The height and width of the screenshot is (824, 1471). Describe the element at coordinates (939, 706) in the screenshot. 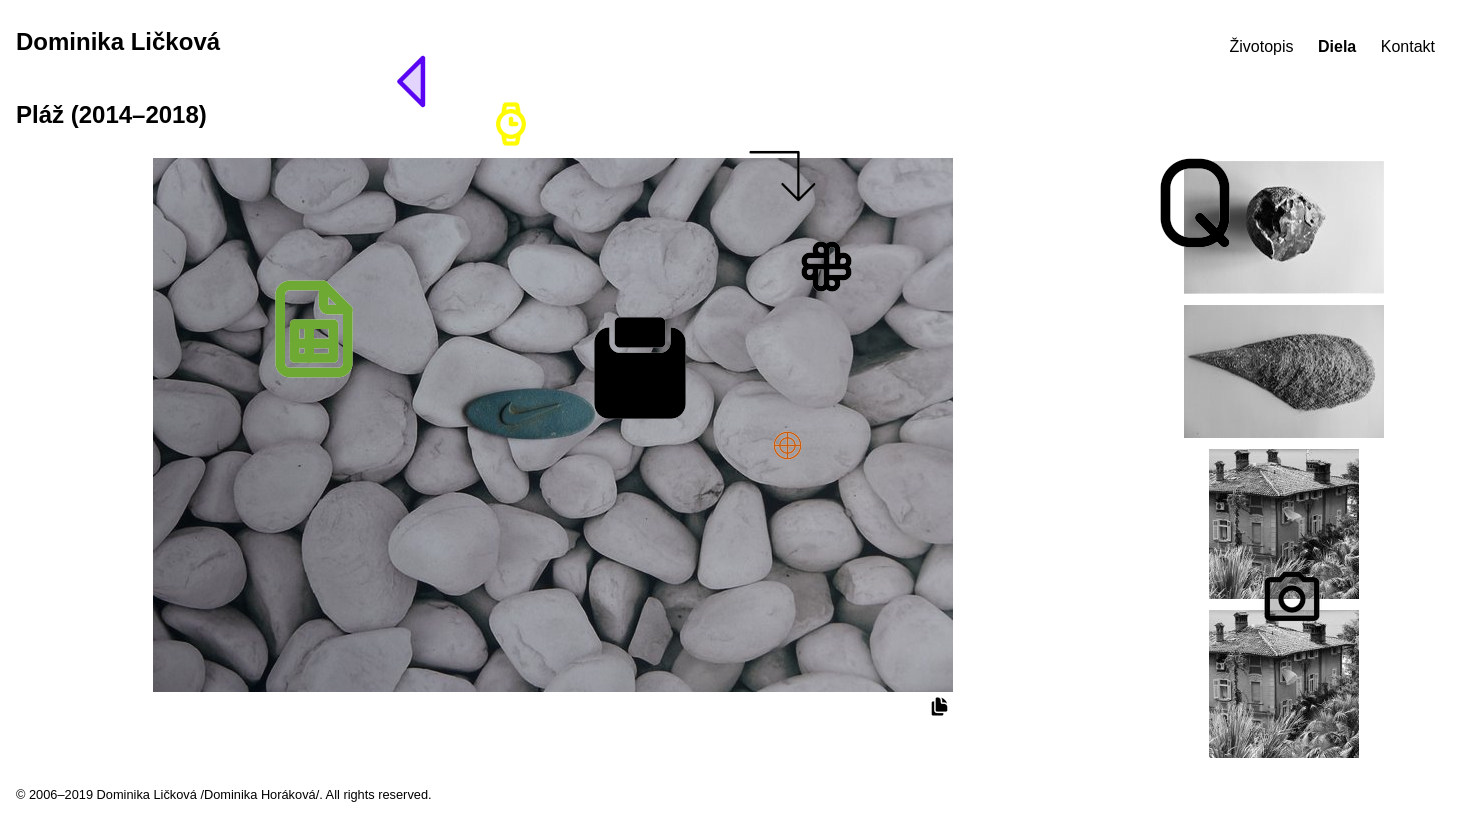

I see `duplicate or copy a document` at that location.